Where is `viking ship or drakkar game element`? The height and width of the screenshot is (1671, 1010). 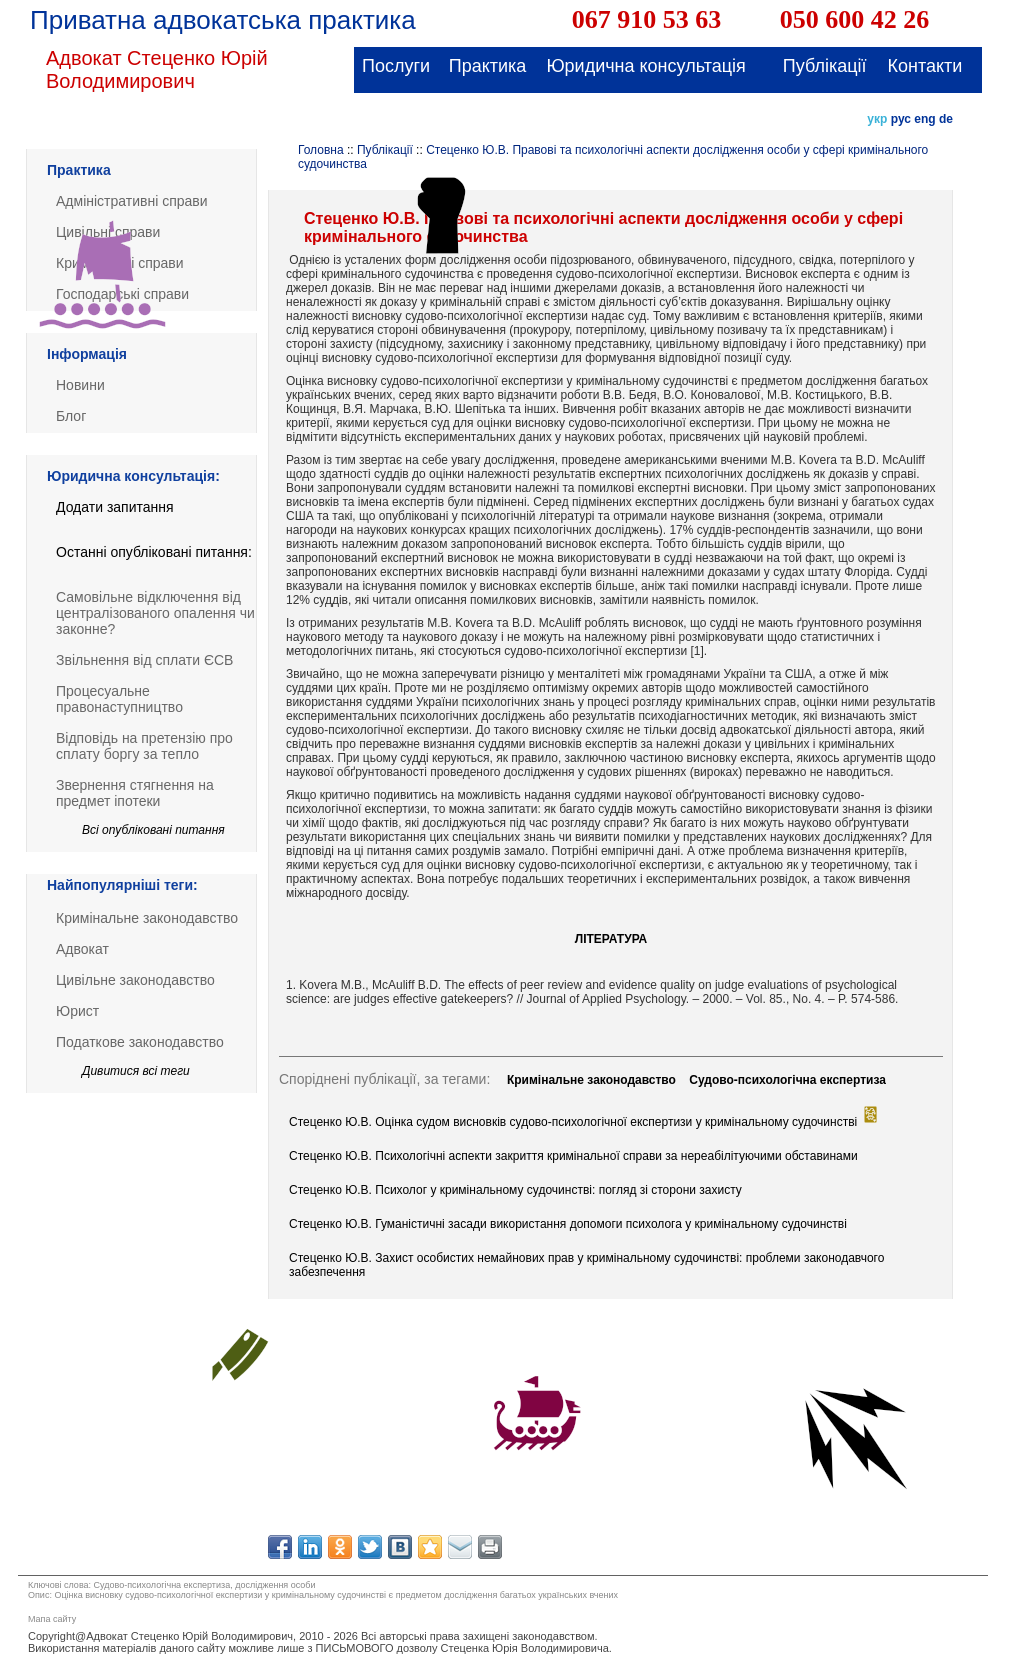
viking ship or drakkar game element is located at coordinates (536, 1417).